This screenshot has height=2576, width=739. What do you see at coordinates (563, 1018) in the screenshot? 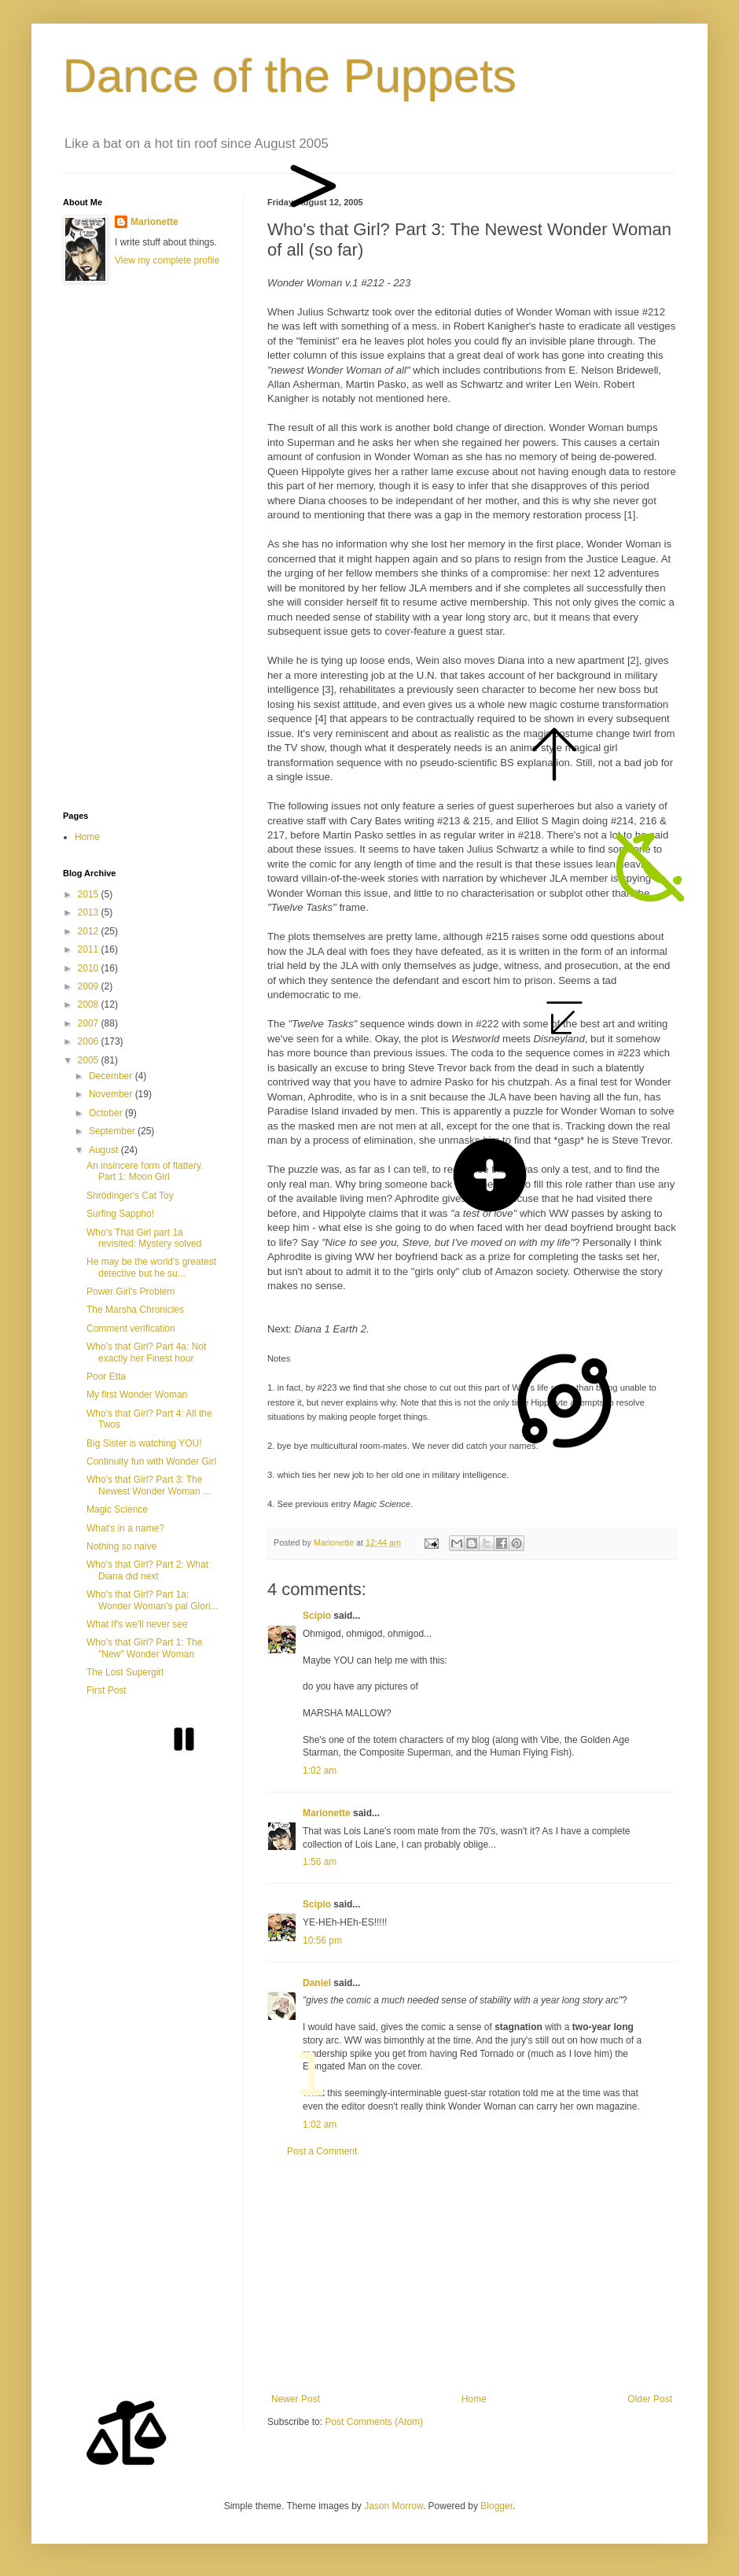
I see `move item to bottom-left corner` at bounding box center [563, 1018].